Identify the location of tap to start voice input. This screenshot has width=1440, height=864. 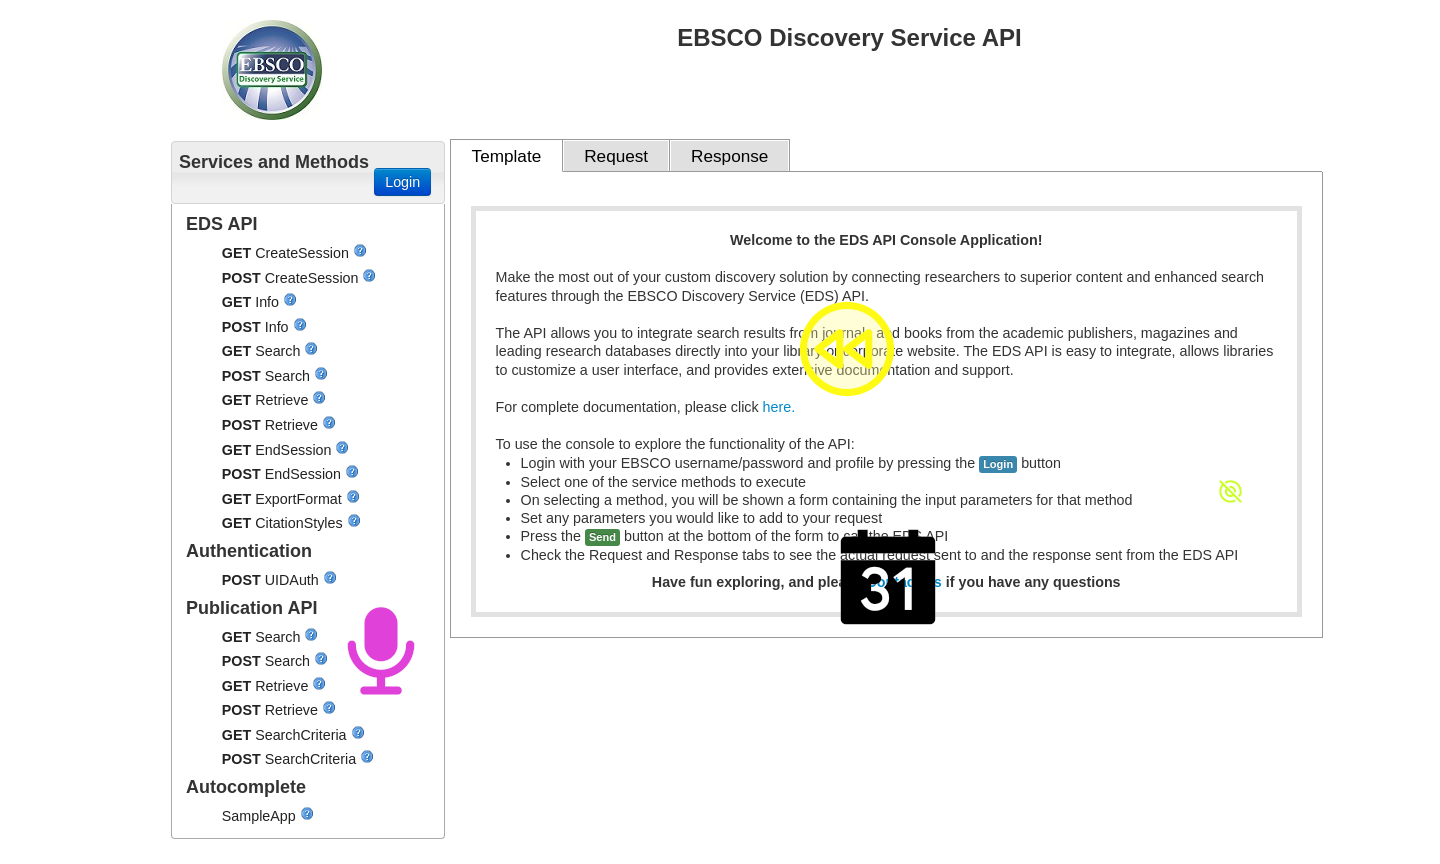
(381, 653).